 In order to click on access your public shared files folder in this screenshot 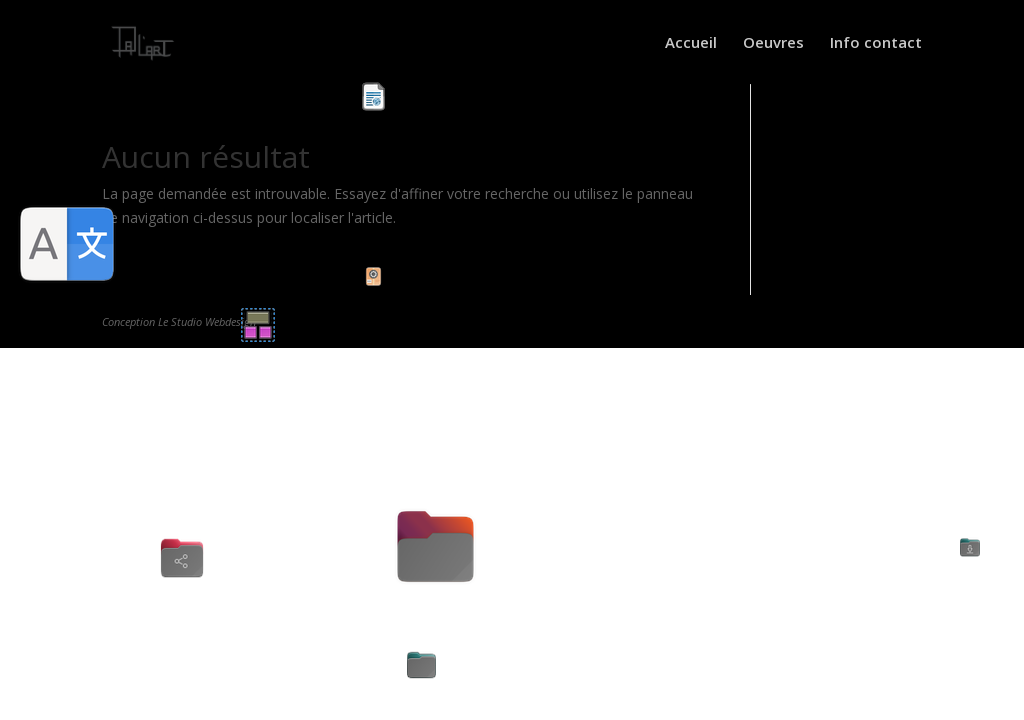, I will do `click(182, 558)`.